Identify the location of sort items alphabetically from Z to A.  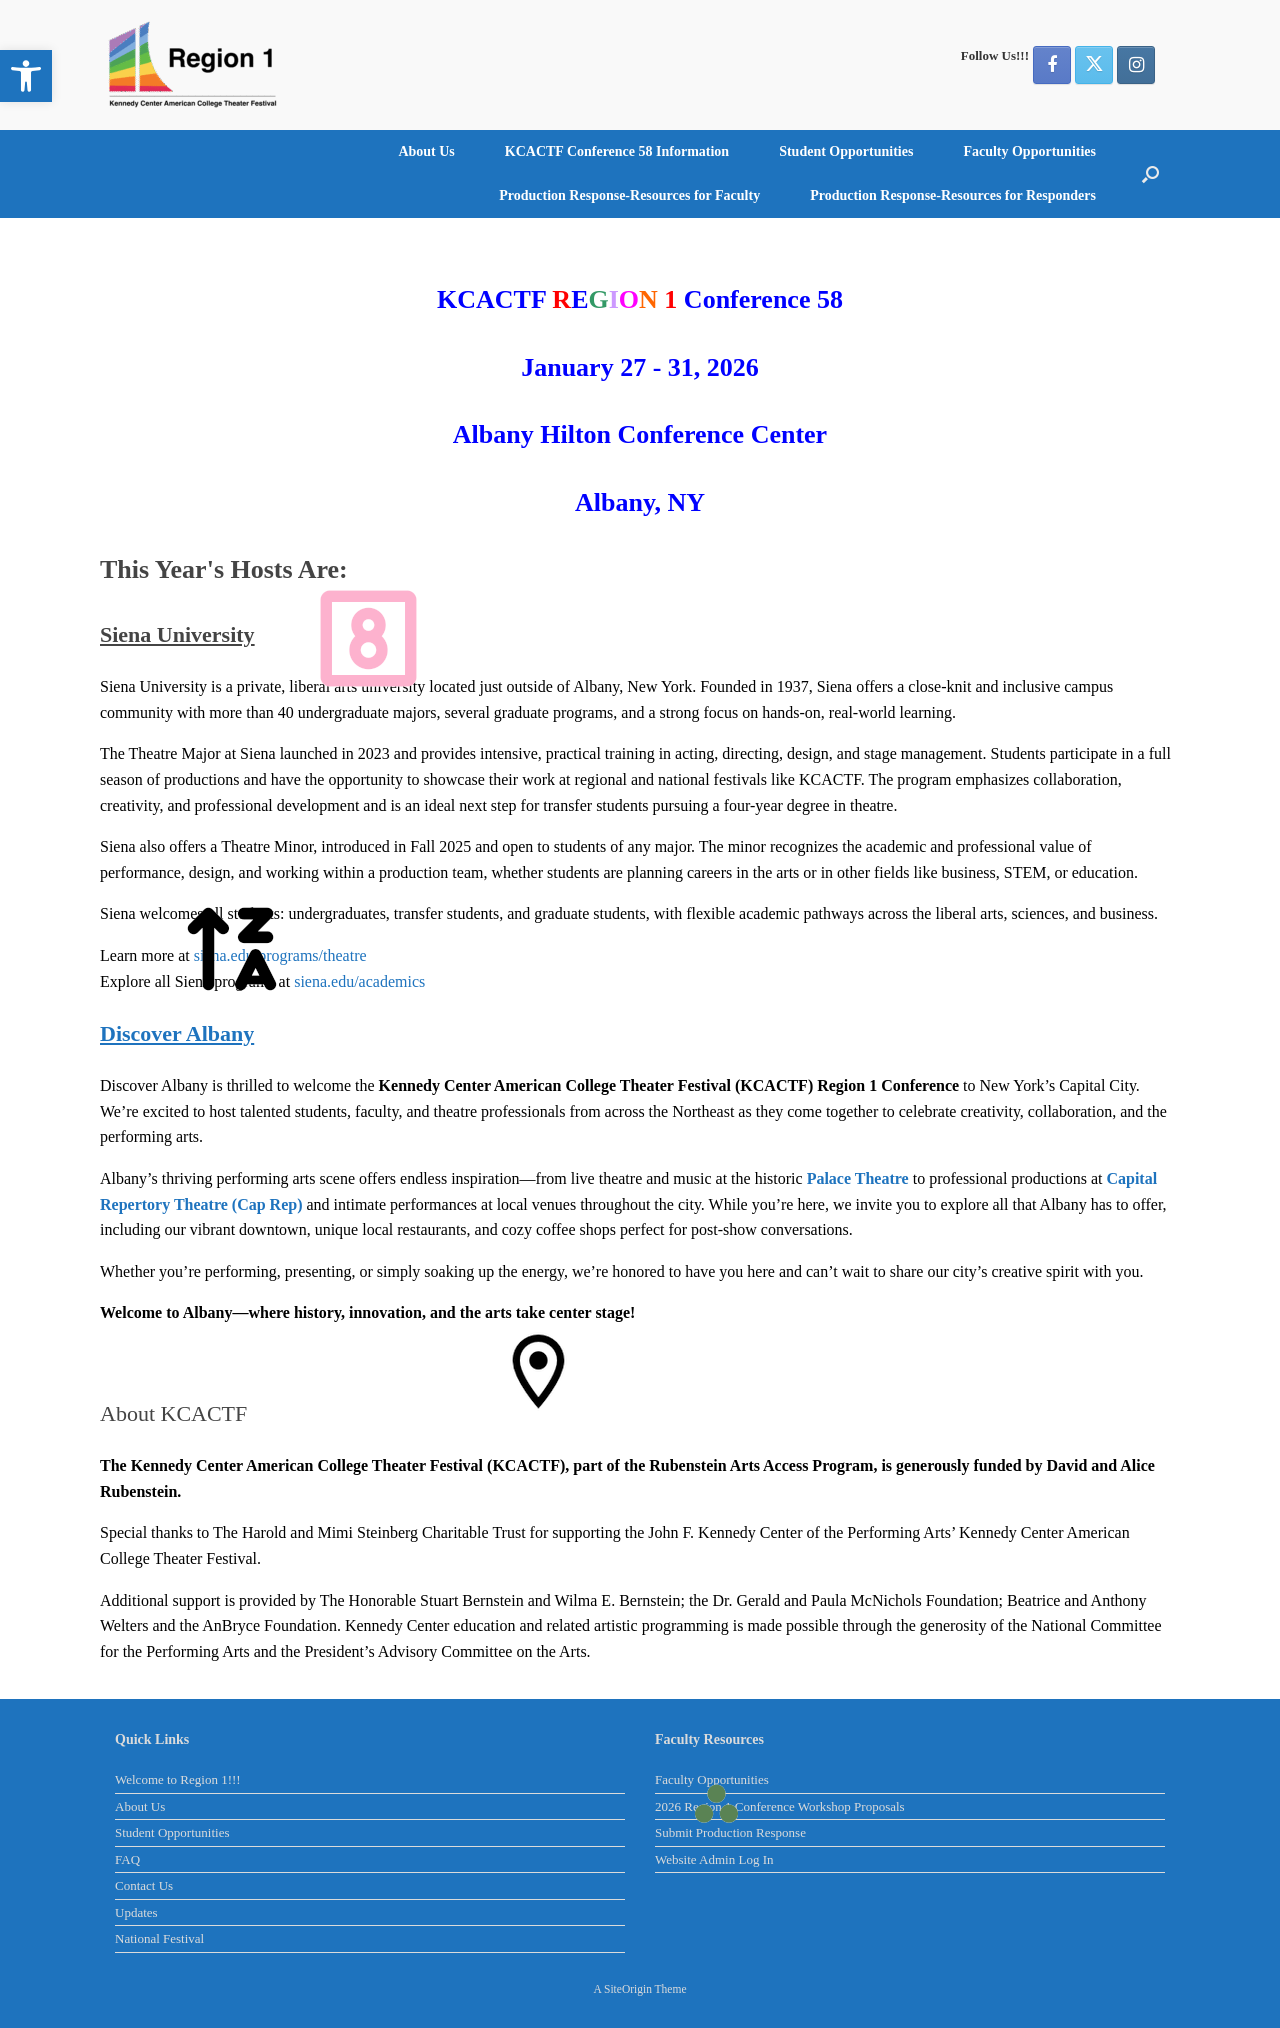
(232, 949).